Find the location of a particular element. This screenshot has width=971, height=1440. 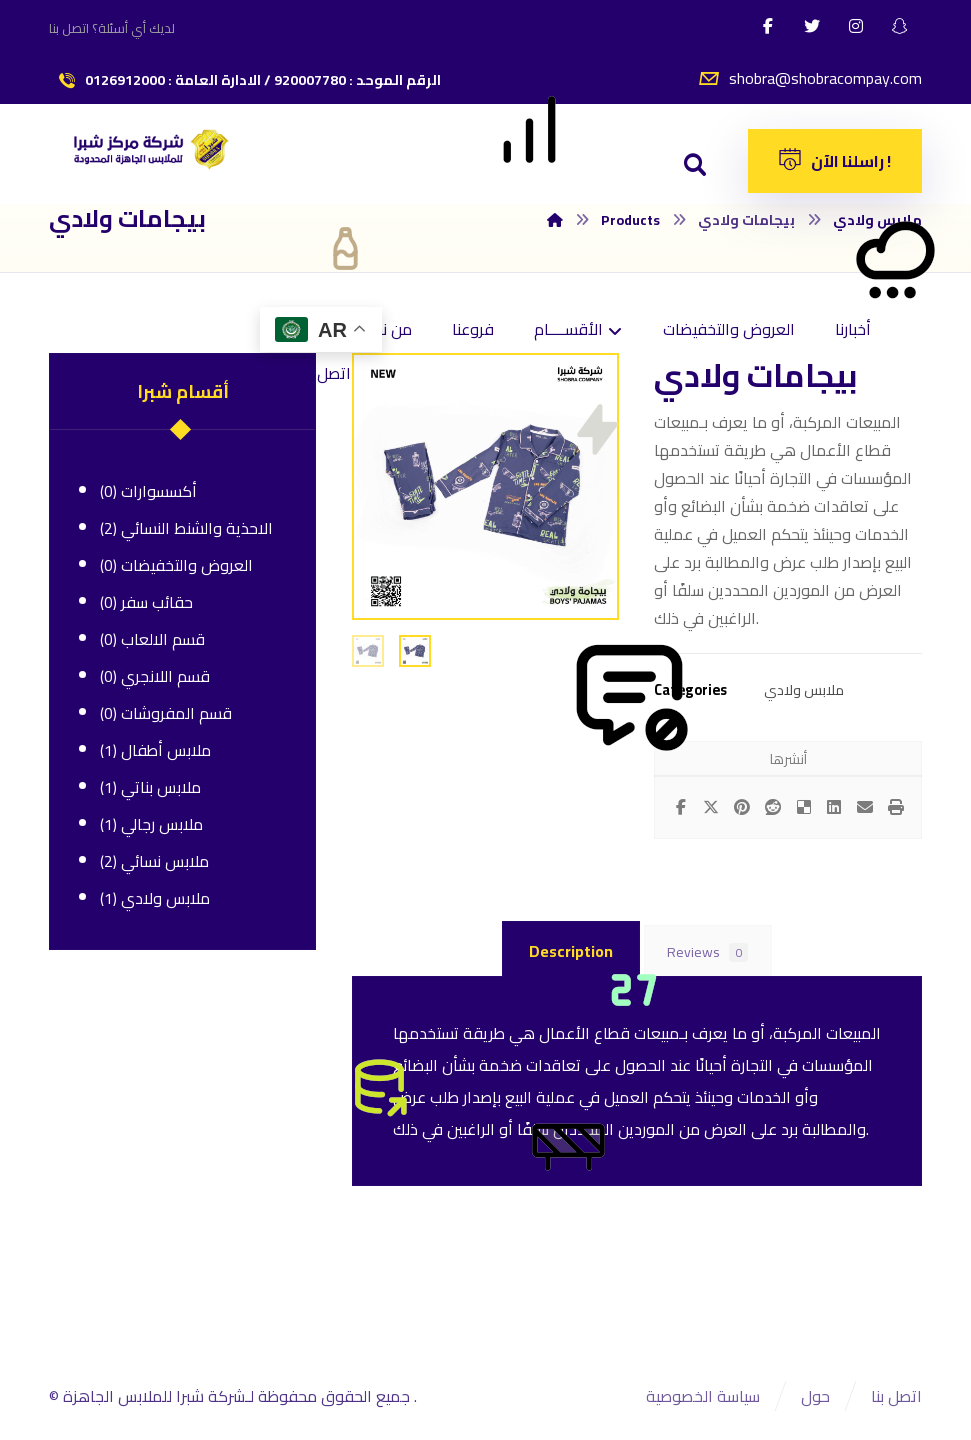

indicates snowy weather conditions is located at coordinates (895, 263).